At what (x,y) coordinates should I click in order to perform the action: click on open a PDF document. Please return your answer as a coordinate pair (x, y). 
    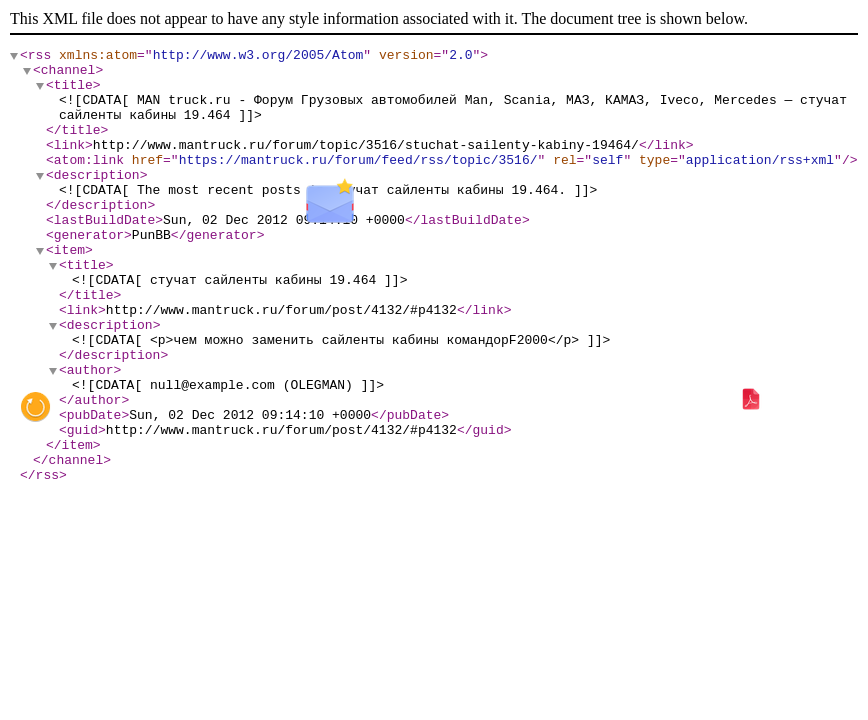
    Looking at the image, I should click on (751, 399).